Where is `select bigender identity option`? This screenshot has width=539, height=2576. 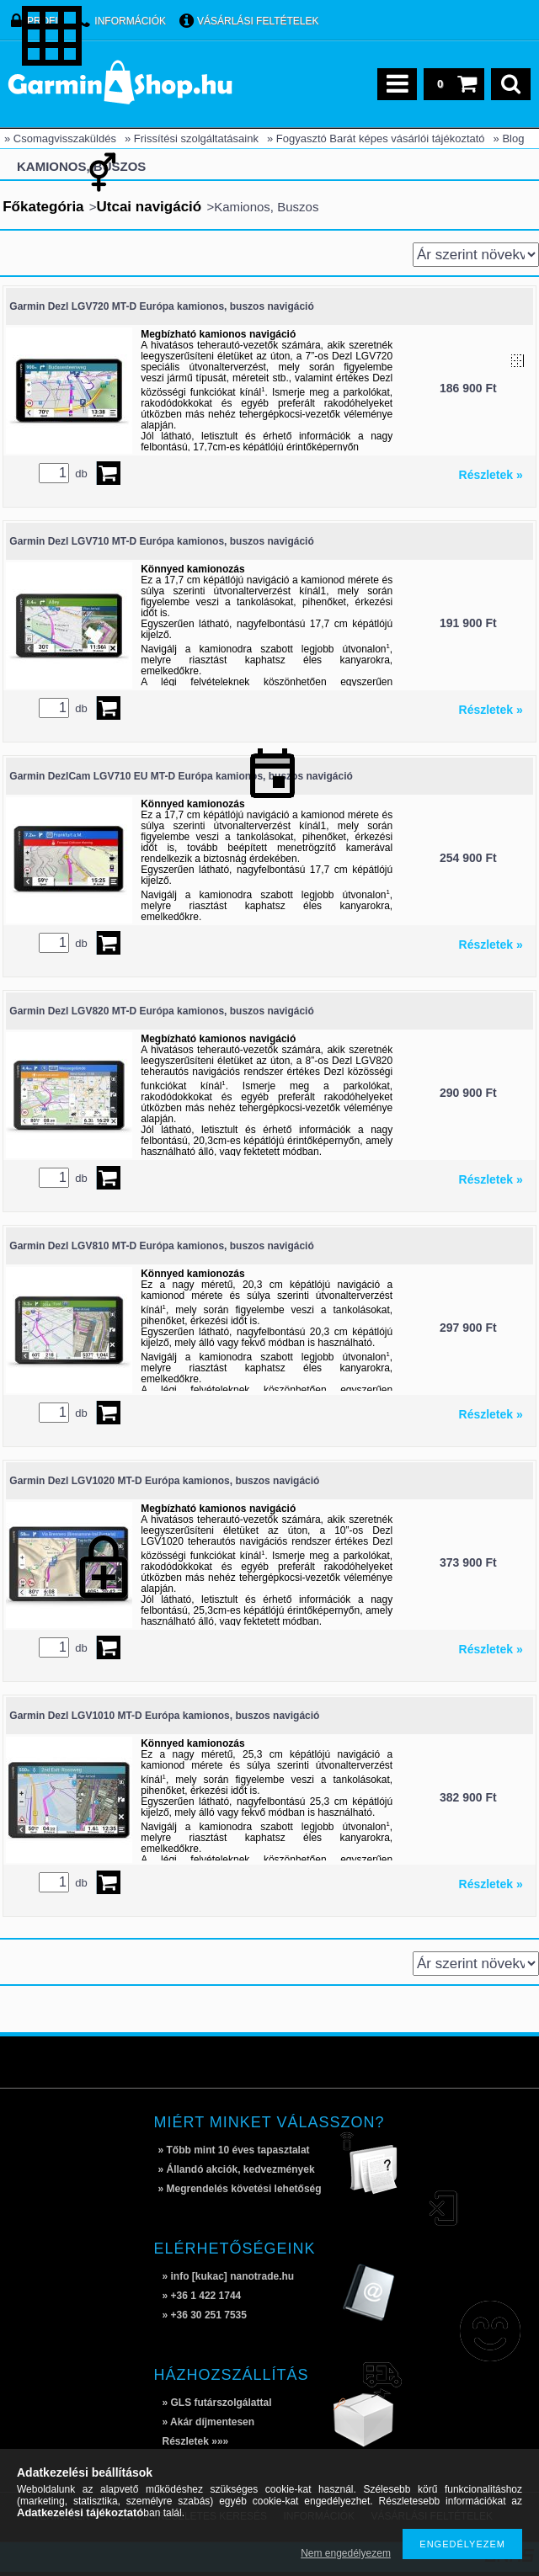 select bigender identity option is located at coordinates (100, 171).